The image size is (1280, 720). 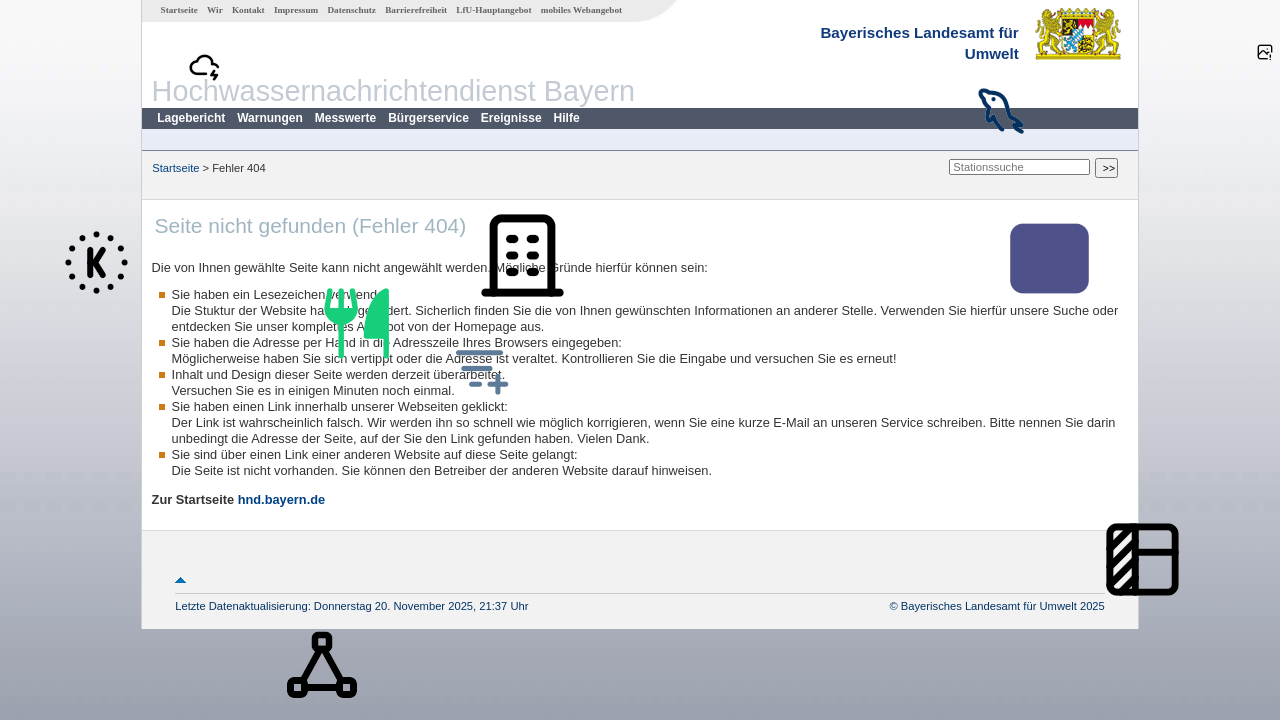 What do you see at coordinates (322, 663) in the screenshot?
I see `create a triangle shape in vector editing mode` at bounding box center [322, 663].